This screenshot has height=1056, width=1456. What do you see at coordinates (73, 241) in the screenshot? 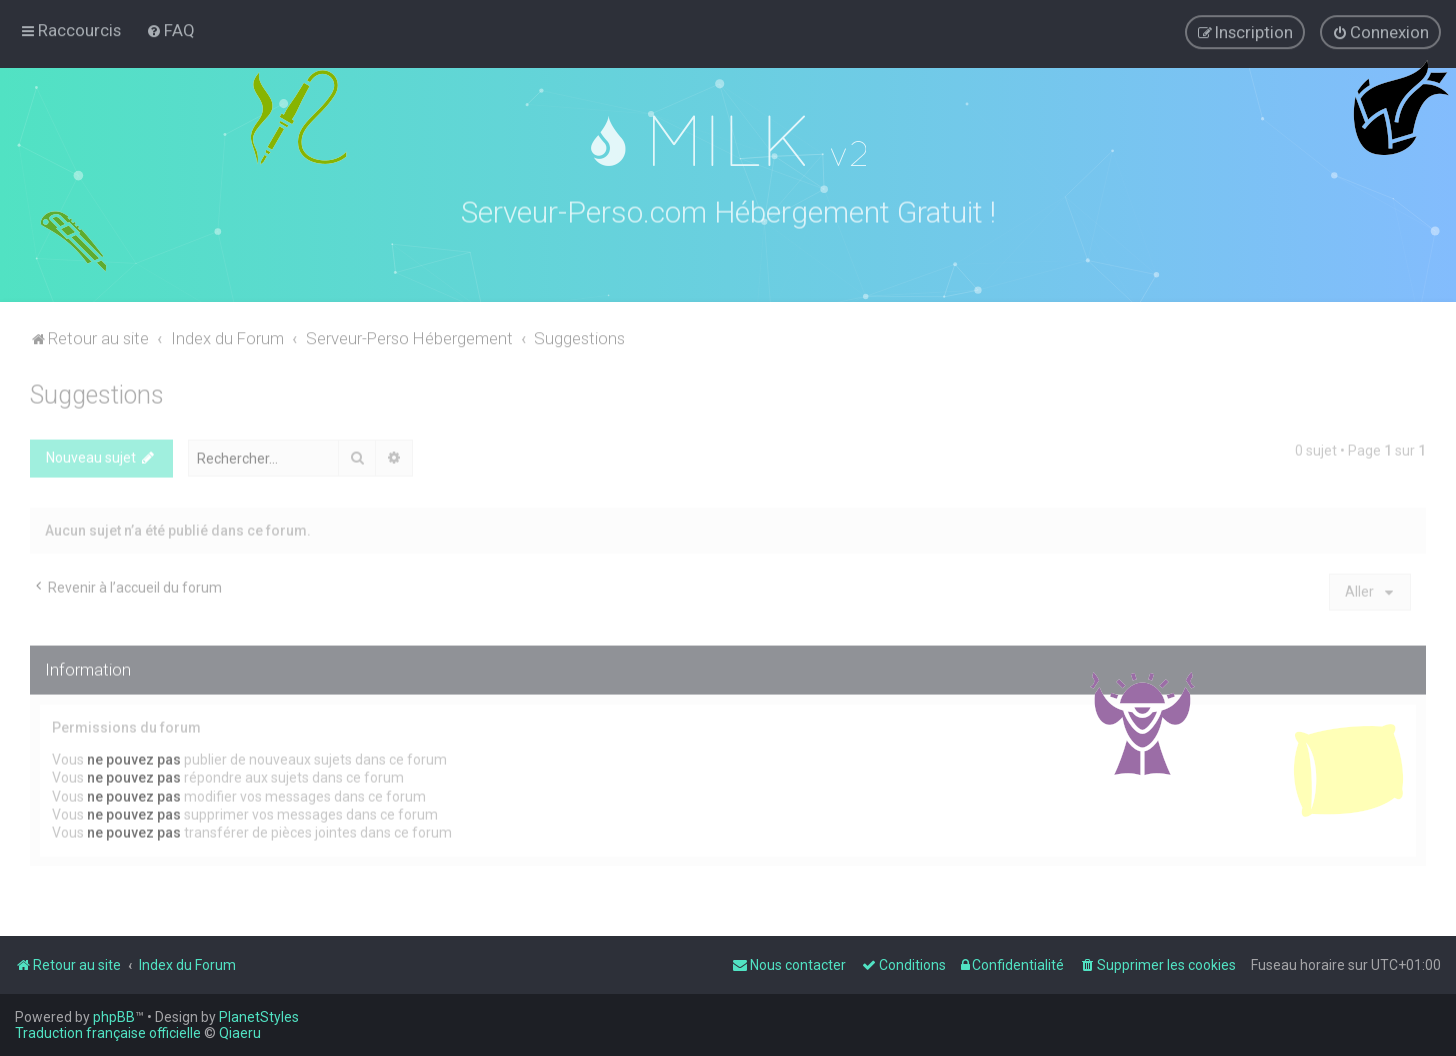
I see `access cutting or trimming tools` at bounding box center [73, 241].